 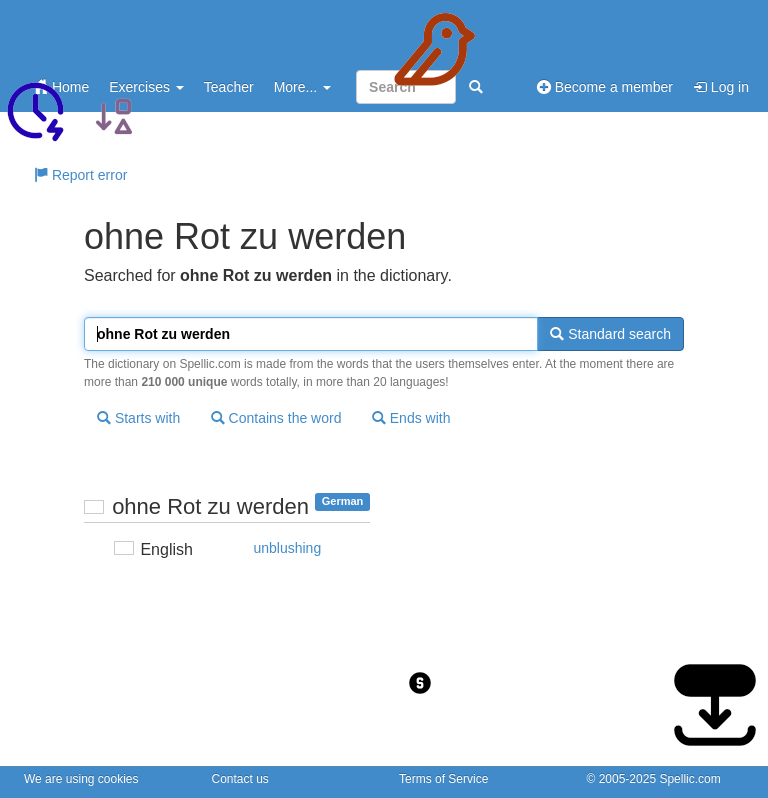 I want to click on quick timer or speed scheduling, so click(x=35, y=110).